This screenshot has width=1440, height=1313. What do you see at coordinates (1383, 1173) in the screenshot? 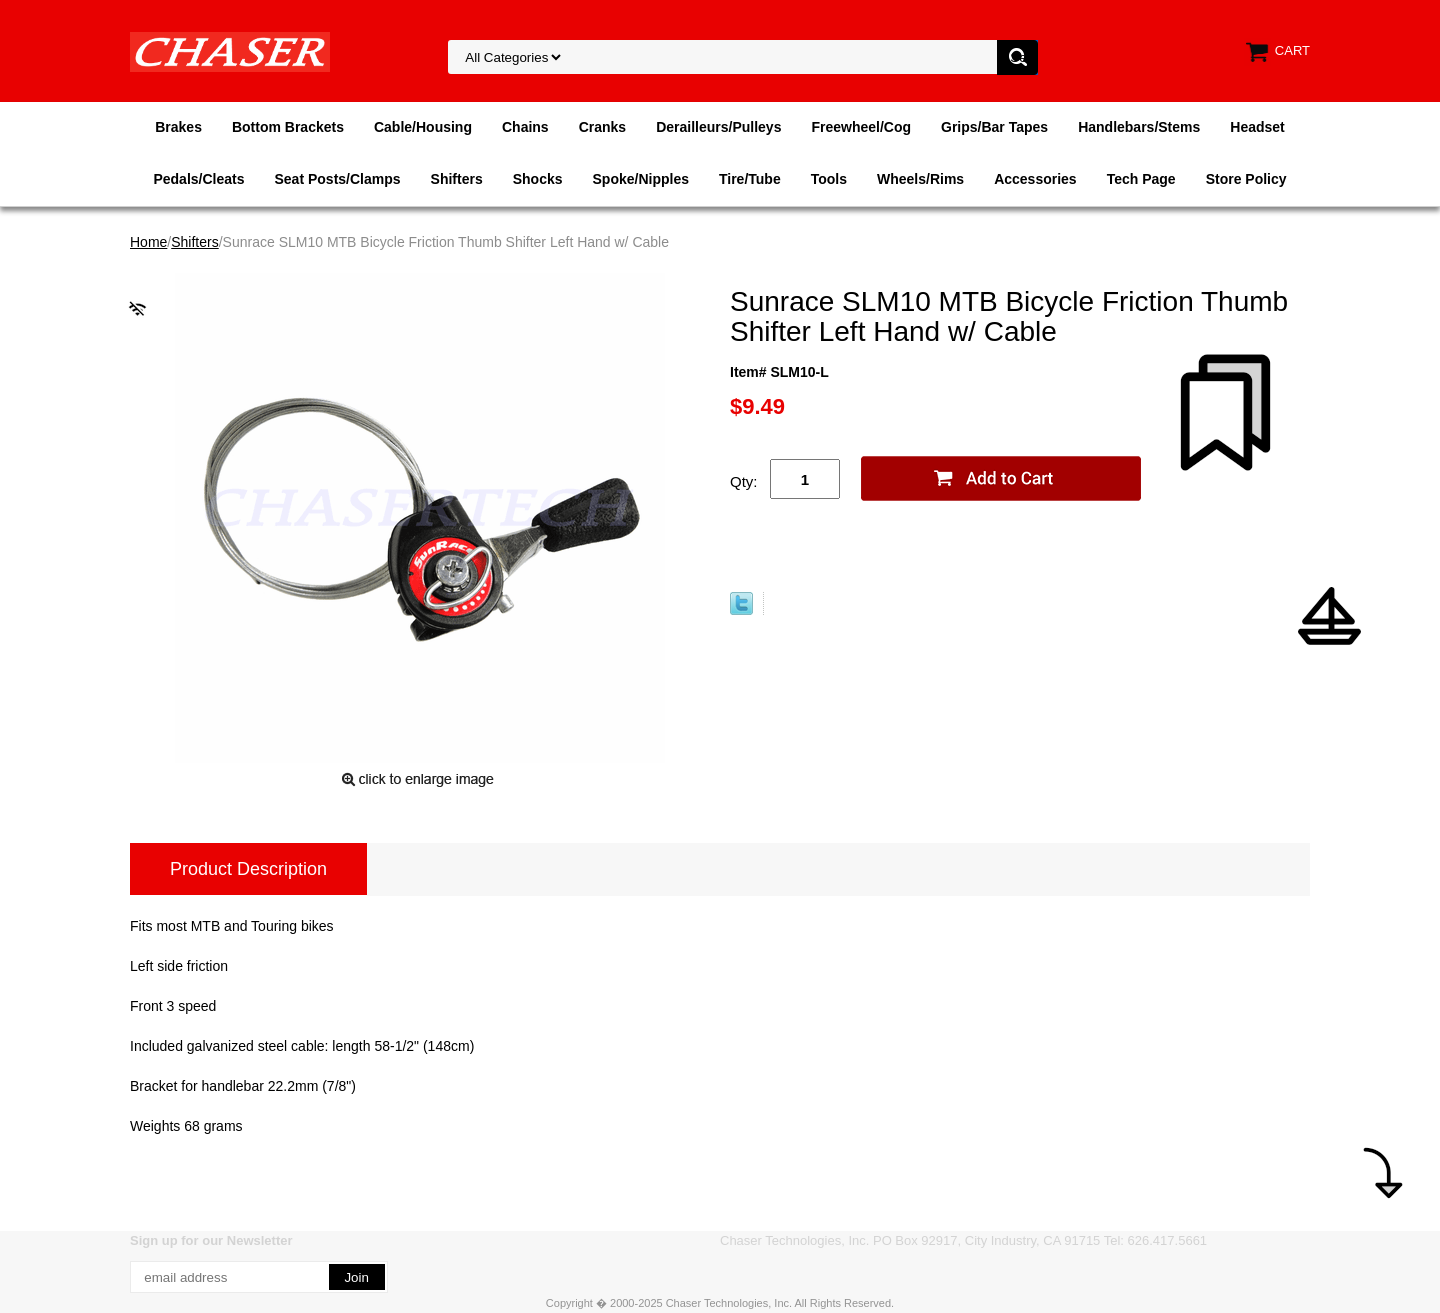
I see `navigate to the next item below` at bounding box center [1383, 1173].